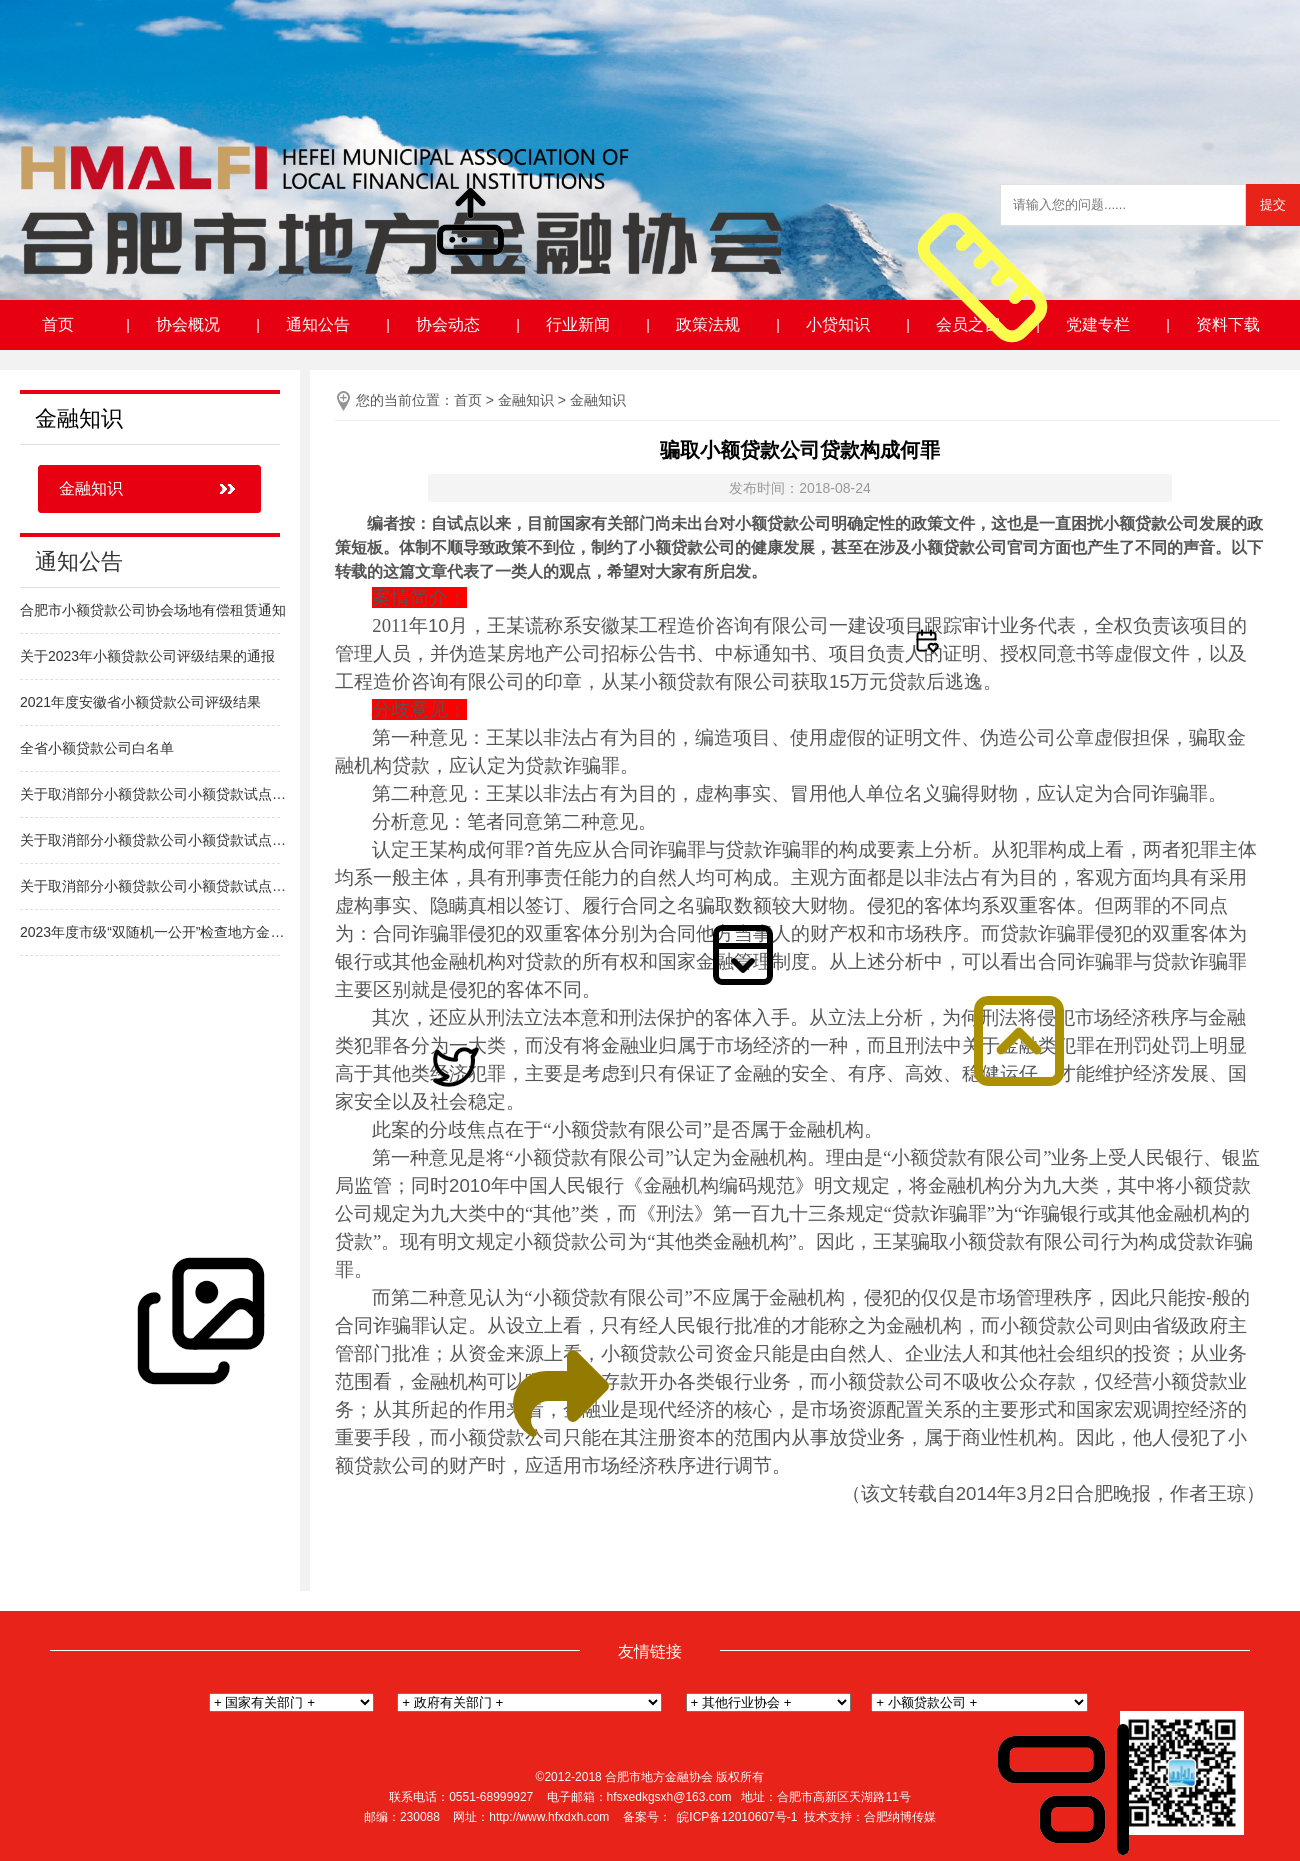  What do you see at coordinates (456, 1066) in the screenshot?
I see `open twitter` at bounding box center [456, 1066].